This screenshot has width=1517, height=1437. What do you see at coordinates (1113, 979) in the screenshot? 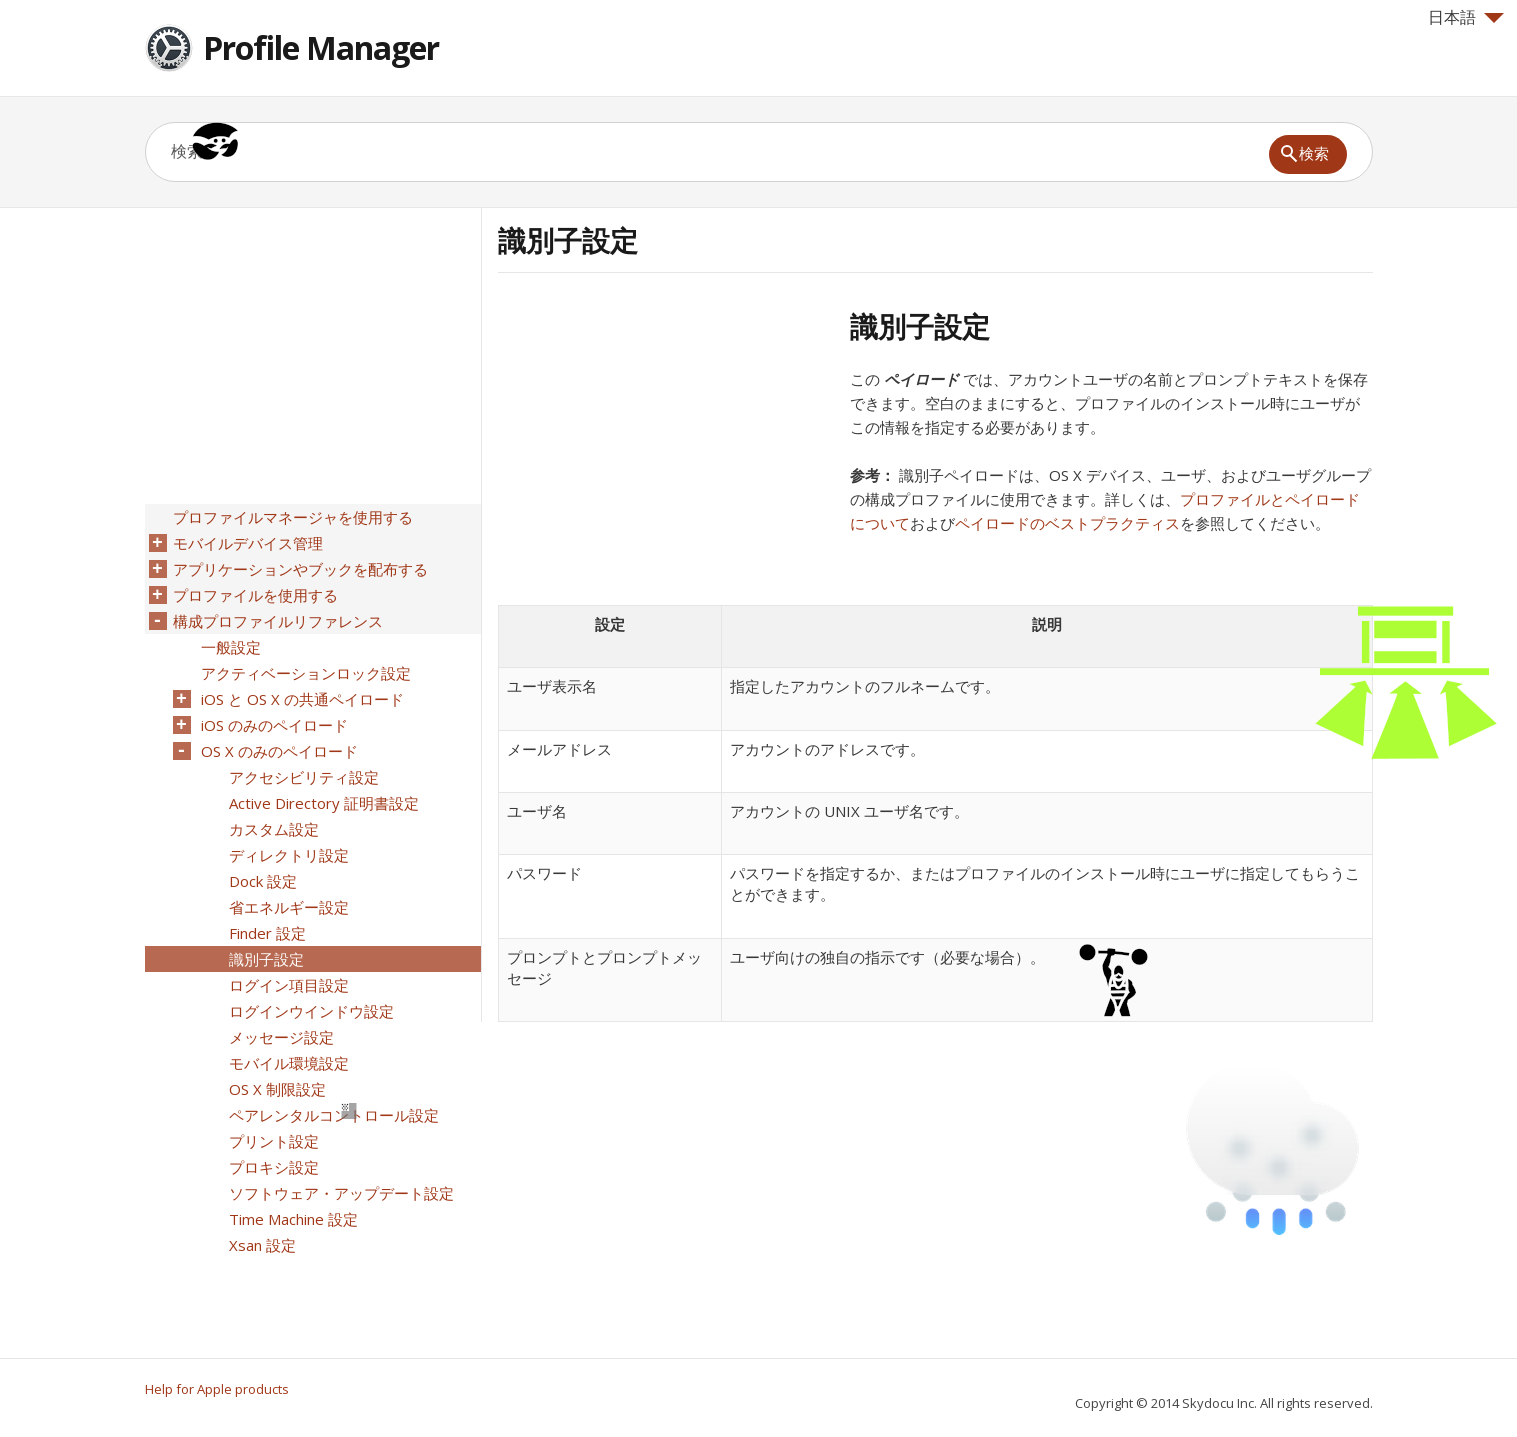
I see `access strength training or workout features` at bounding box center [1113, 979].